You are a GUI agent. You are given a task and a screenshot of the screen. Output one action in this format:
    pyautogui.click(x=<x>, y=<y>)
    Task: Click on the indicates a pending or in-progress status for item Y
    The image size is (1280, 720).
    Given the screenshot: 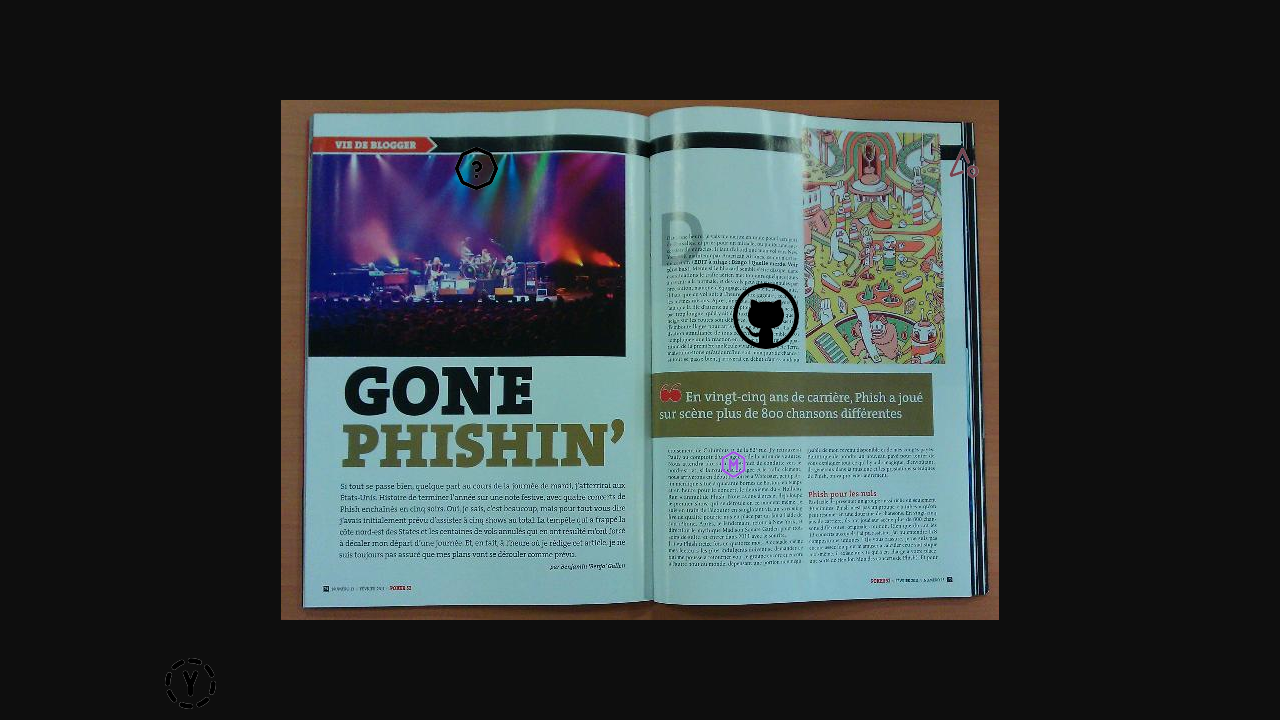 What is the action you would take?
    pyautogui.click(x=190, y=683)
    